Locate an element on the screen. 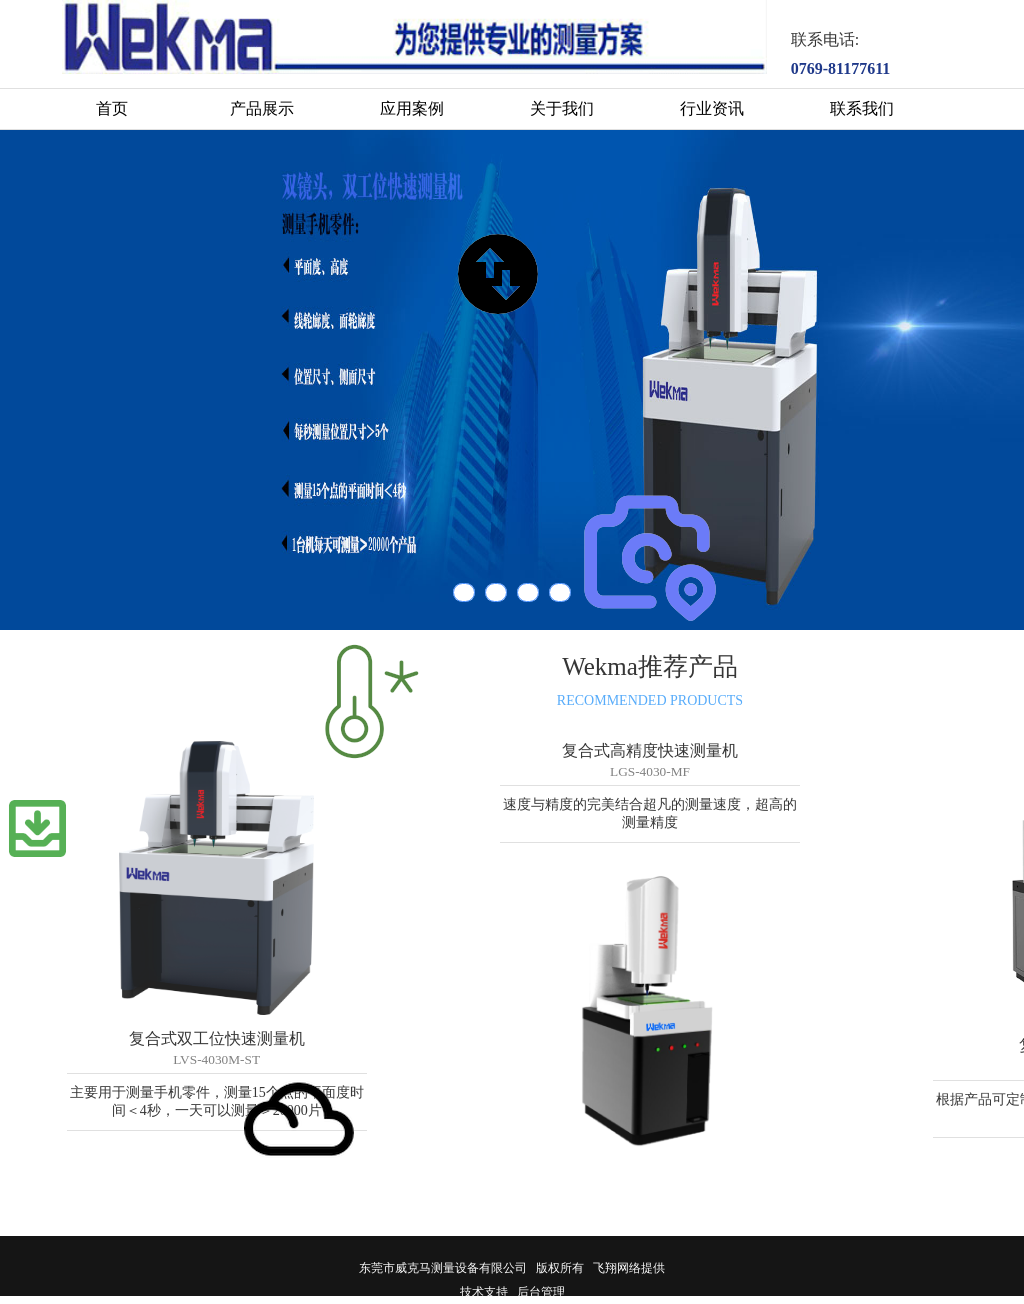 Image resolution: width=1024 pixels, height=1304 pixels. download file to inbox or tray is located at coordinates (37, 828).